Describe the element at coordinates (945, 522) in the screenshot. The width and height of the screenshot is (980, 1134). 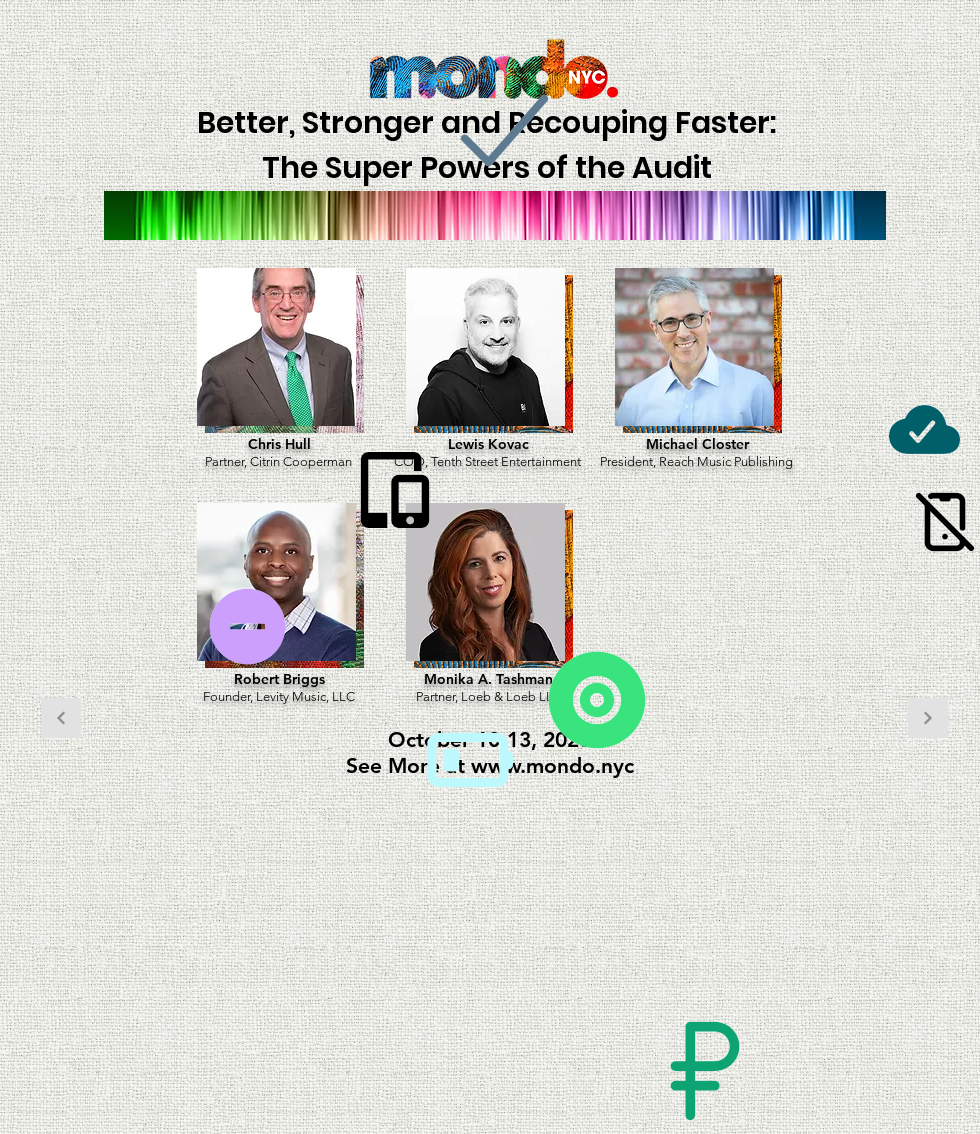
I see `disable mobile device` at that location.